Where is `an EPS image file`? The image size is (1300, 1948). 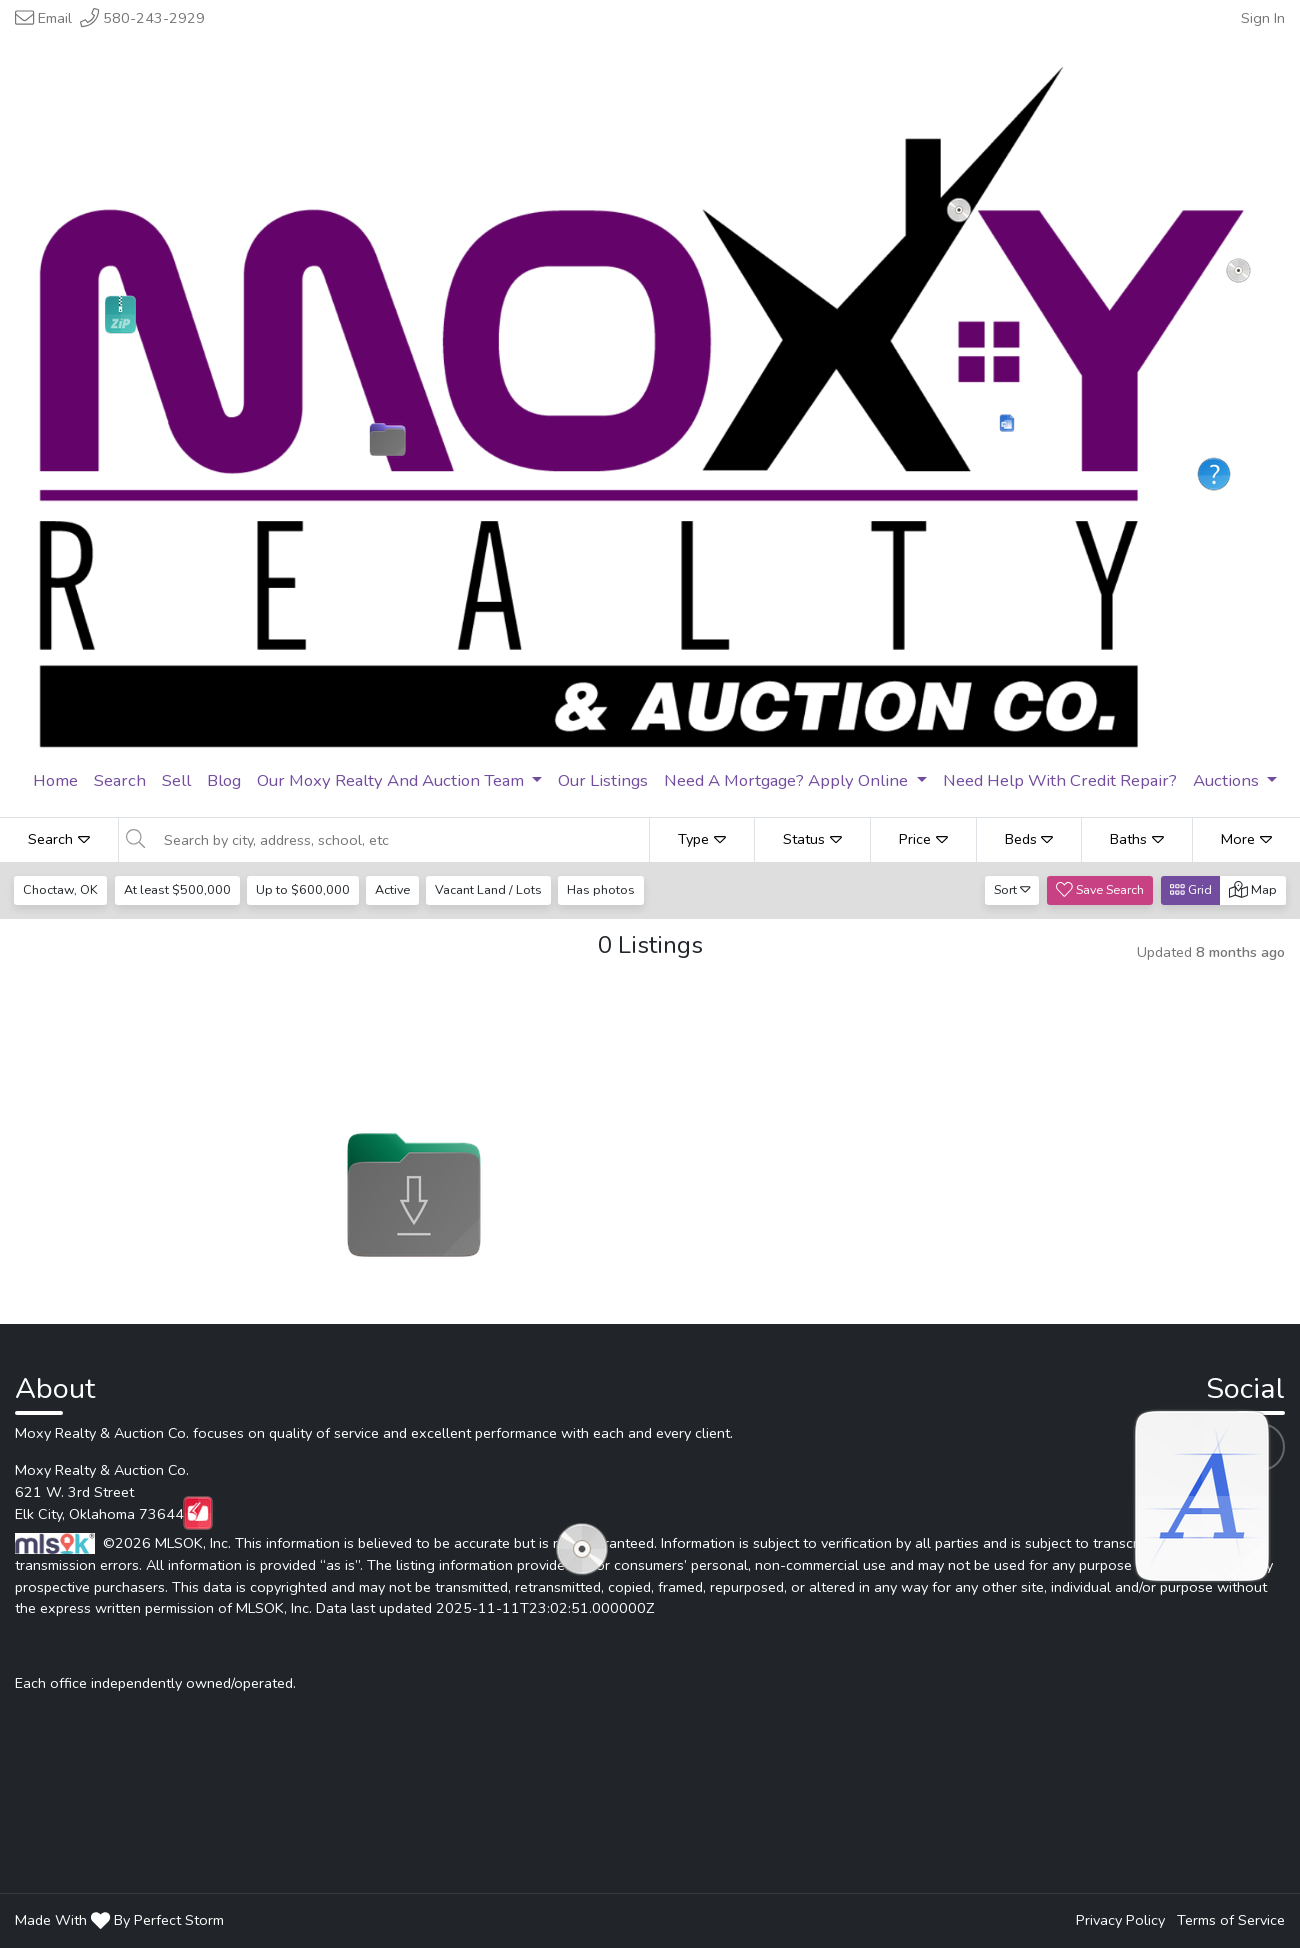 an EPS image file is located at coordinates (198, 1513).